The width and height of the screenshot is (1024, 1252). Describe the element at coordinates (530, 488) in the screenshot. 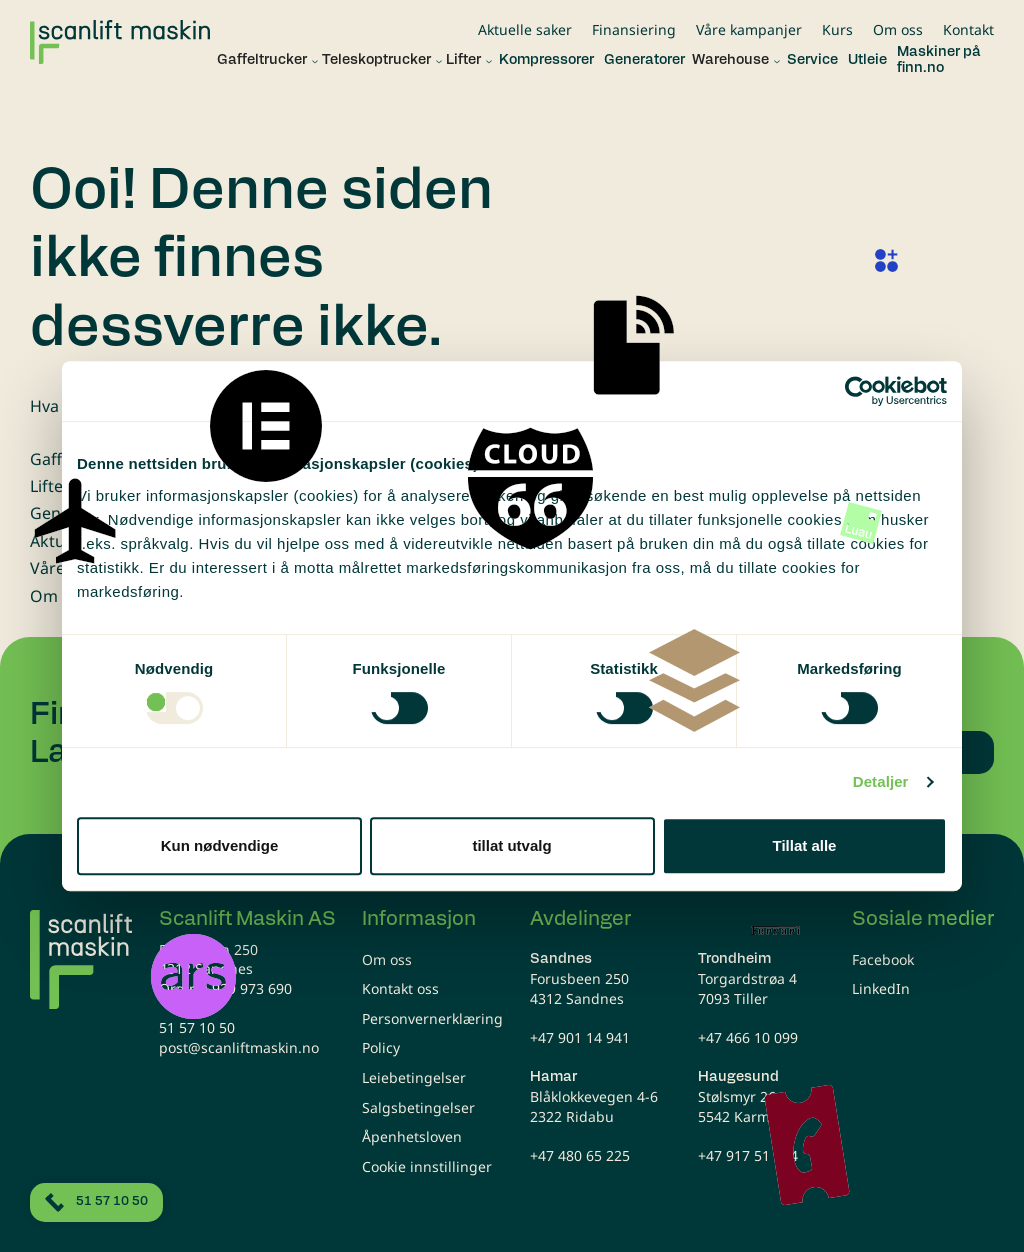

I see `cloud66 company logo` at that location.